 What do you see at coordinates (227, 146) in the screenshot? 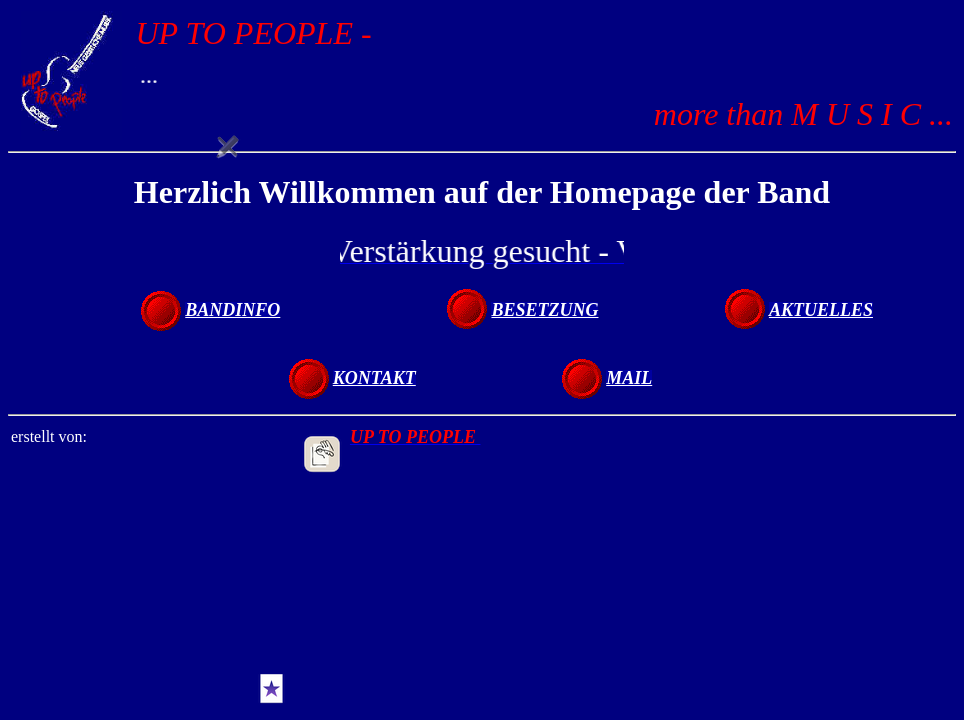
I see `indicates write access is disabled` at bounding box center [227, 146].